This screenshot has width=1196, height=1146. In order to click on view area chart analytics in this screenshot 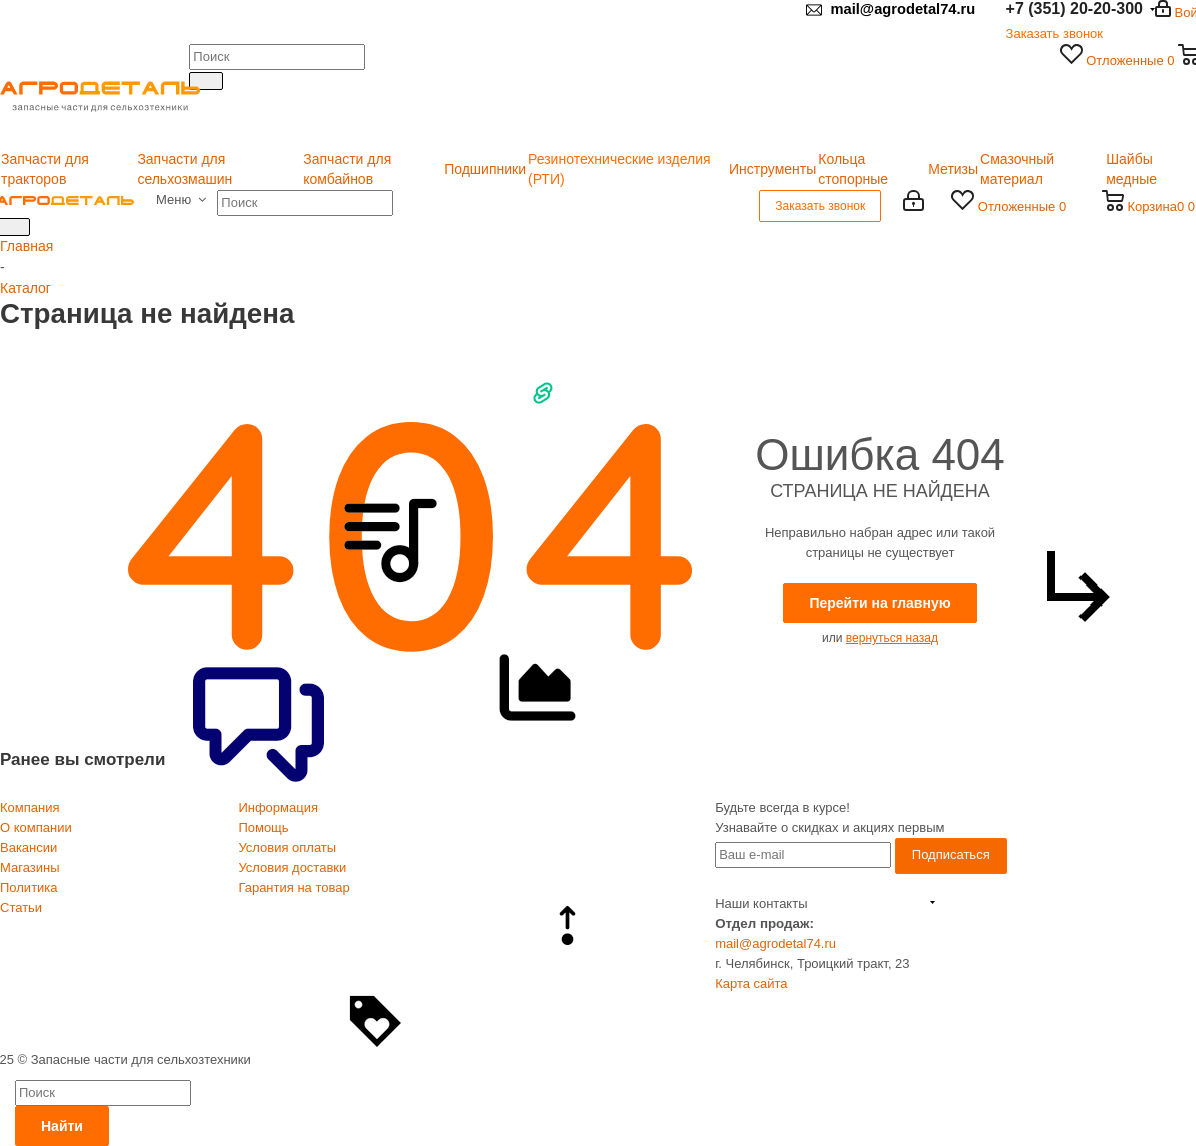, I will do `click(537, 687)`.